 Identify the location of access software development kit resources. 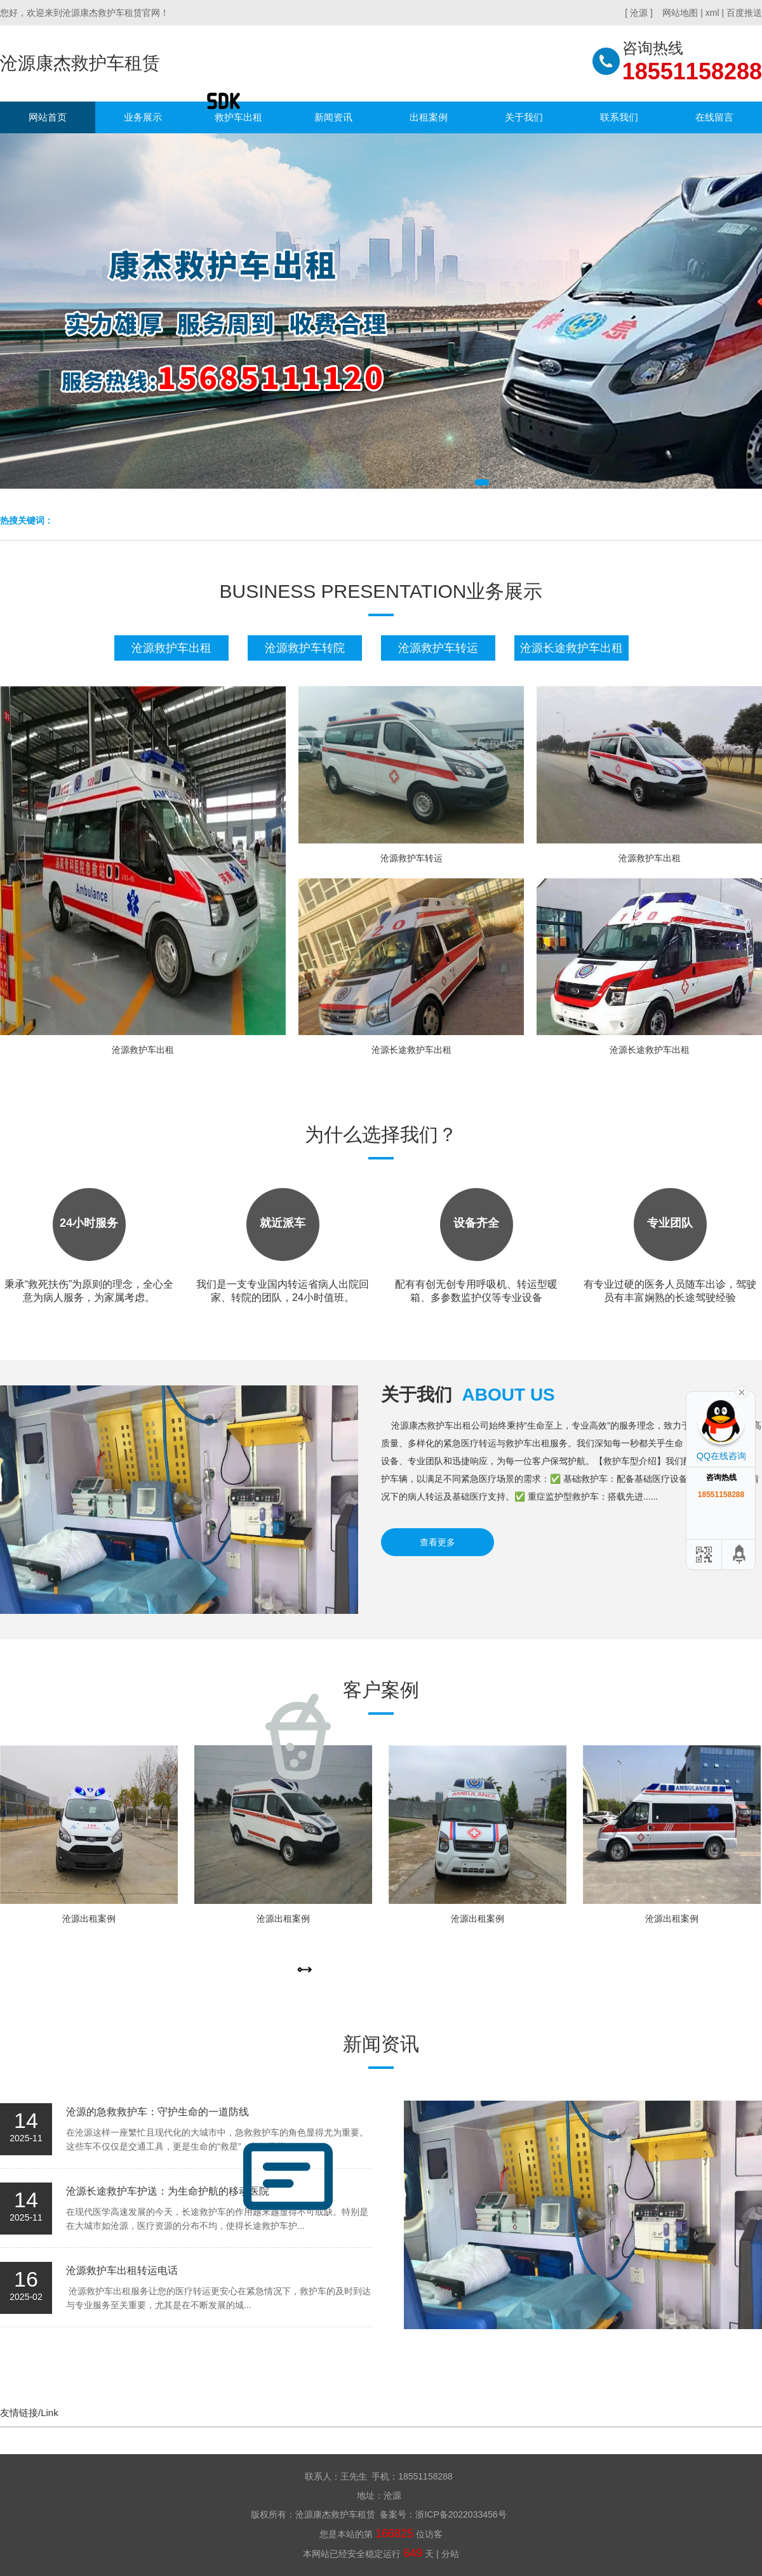
(224, 101).